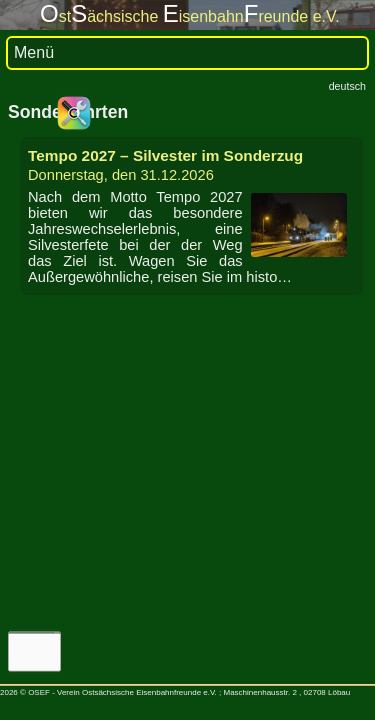 This screenshot has width=375, height=720. Describe the element at coordinates (74, 113) in the screenshot. I see `open ColorSync Utility to manage color profiles` at that location.